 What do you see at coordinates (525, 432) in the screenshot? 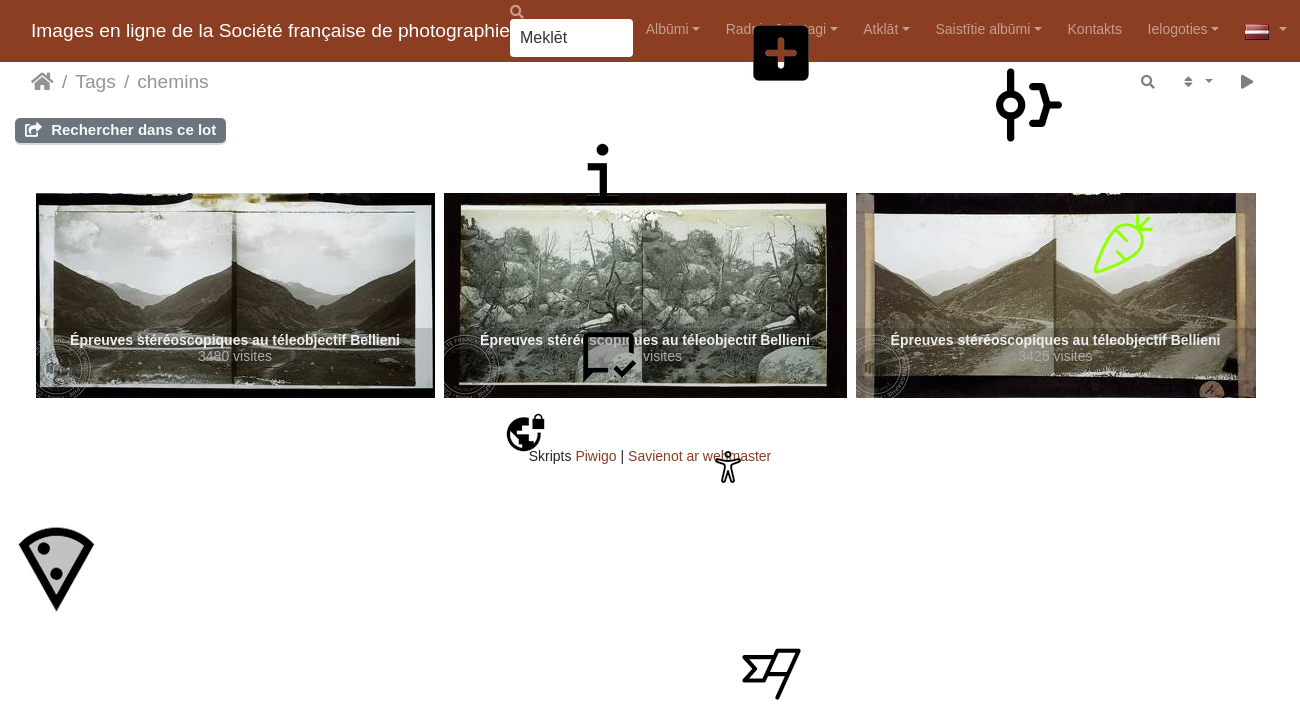
I see `indicates active vpn connection` at bounding box center [525, 432].